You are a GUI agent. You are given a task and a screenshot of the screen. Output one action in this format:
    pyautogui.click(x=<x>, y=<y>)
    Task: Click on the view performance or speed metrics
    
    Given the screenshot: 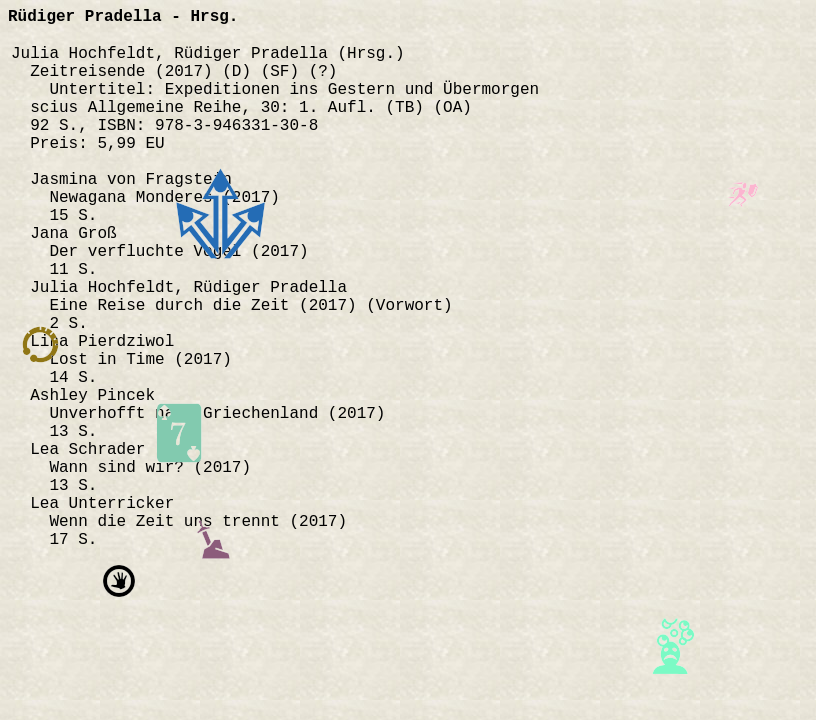 What is the action you would take?
    pyautogui.click(x=40, y=344)
    